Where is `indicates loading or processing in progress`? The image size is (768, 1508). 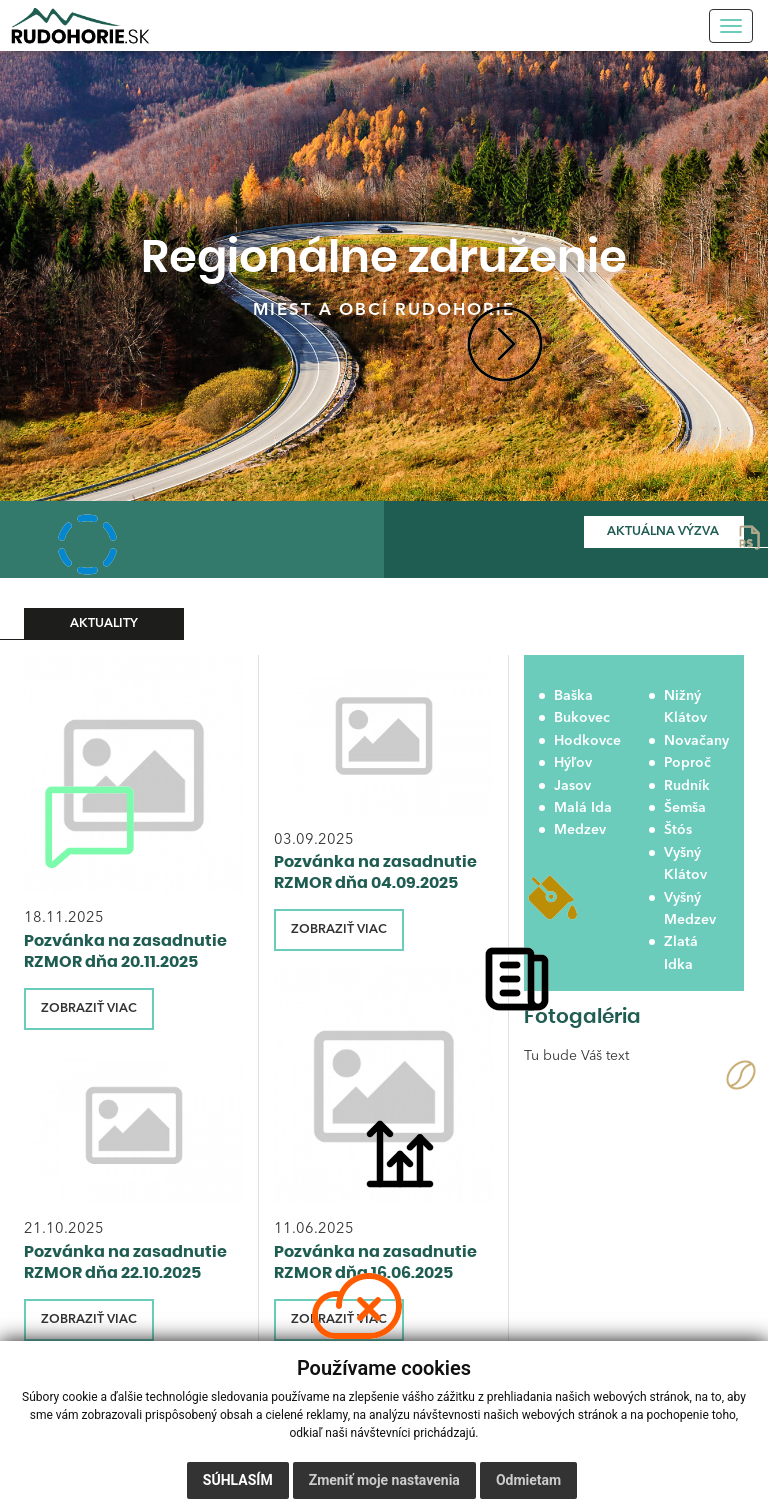 indicates loading or processing in progress is located at coordinates (87, 544).